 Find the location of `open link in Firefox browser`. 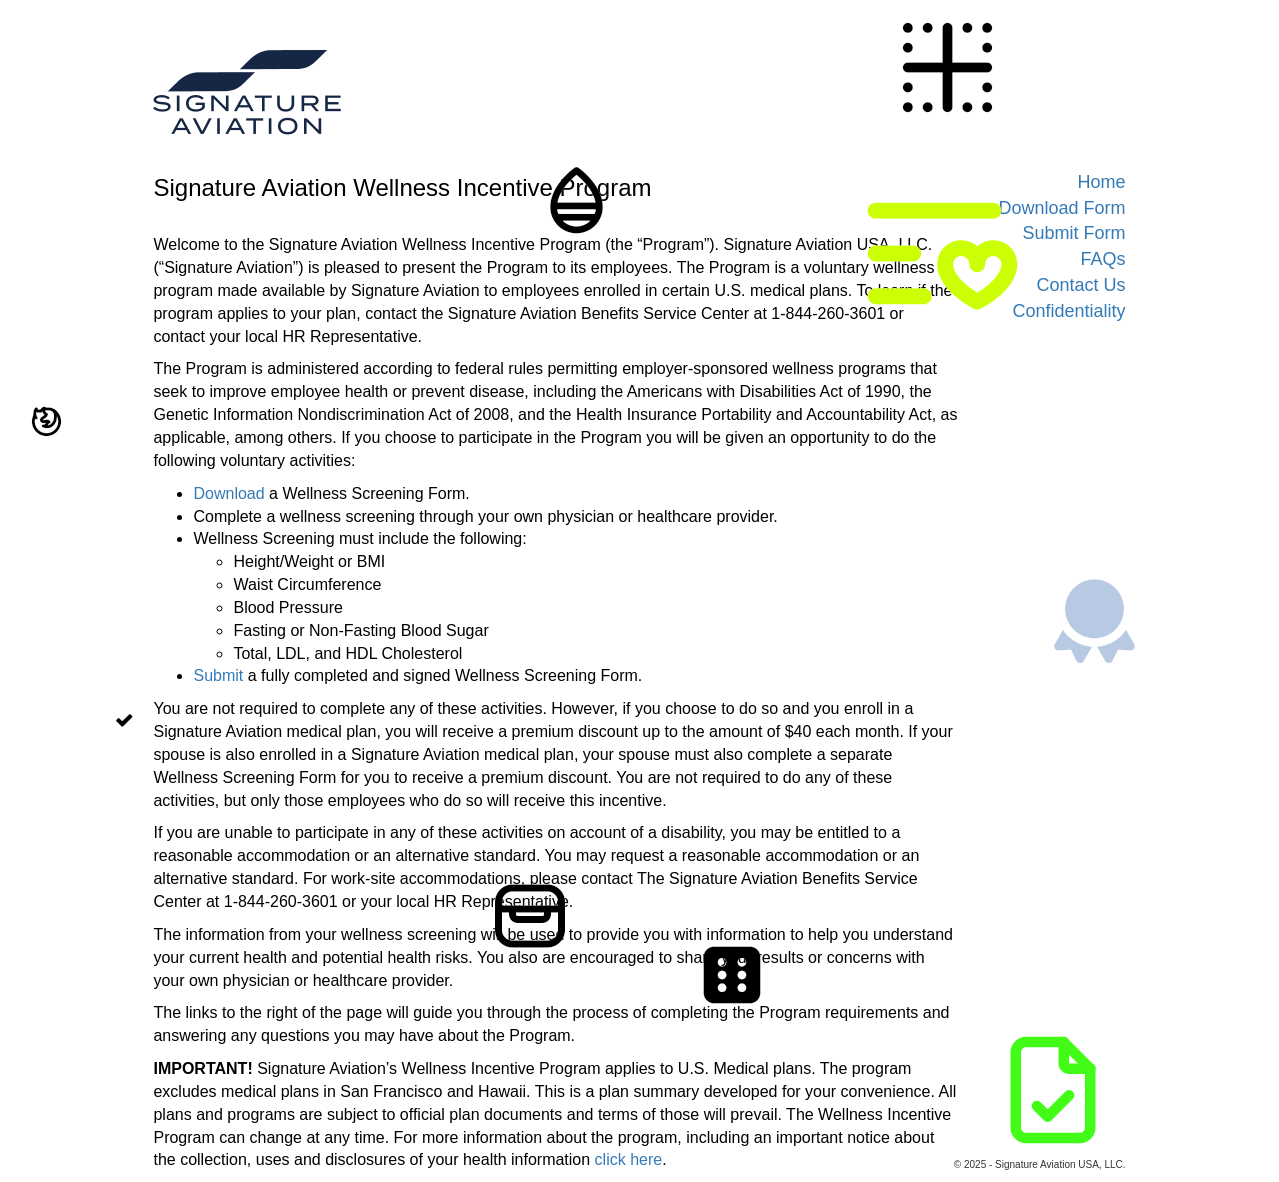

open link in Firefox browser is located at coordinates (46, 421).